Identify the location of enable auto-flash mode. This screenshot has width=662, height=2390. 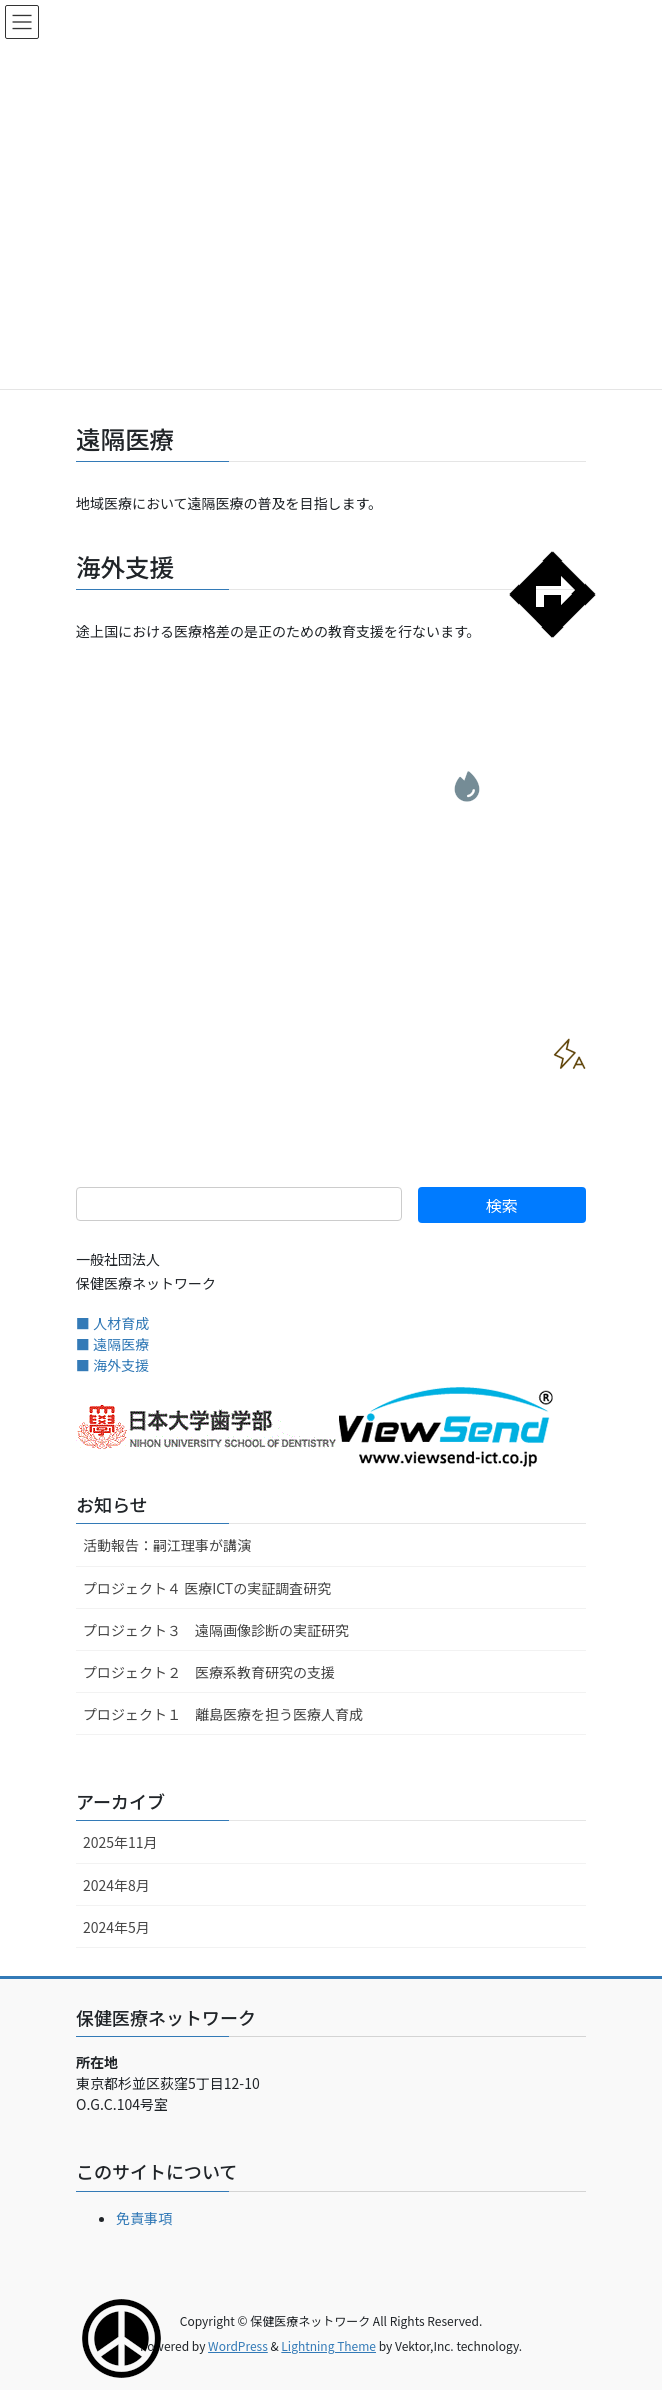
(569, 1055).